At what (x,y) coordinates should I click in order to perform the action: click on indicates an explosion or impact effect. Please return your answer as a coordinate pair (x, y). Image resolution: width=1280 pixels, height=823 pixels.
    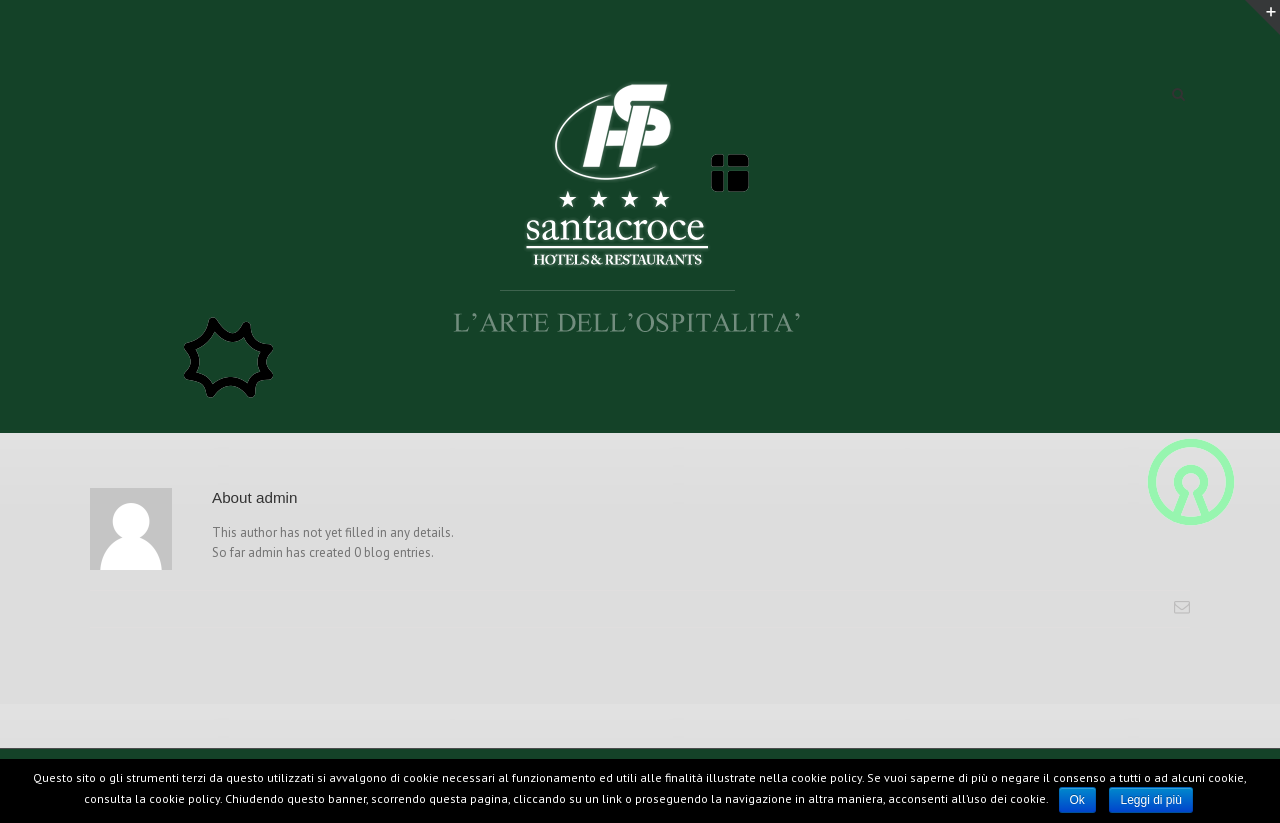
    Looking at the image, I should click on (228, 357).